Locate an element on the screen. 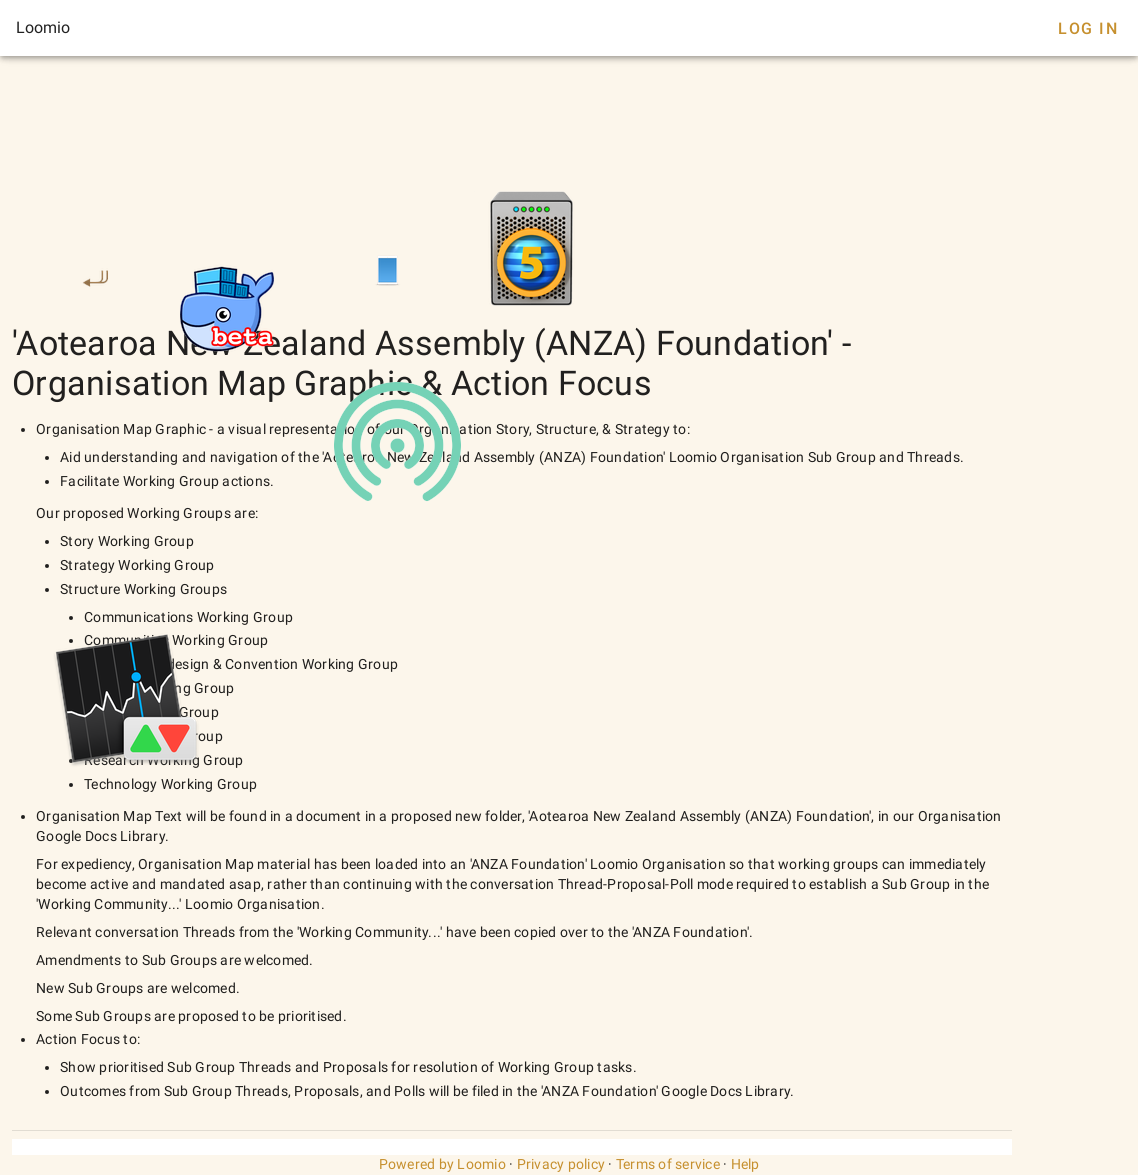 This screenshot has width=1138, height=1175. launch Docker container platform is located at coordinates (227, 309).